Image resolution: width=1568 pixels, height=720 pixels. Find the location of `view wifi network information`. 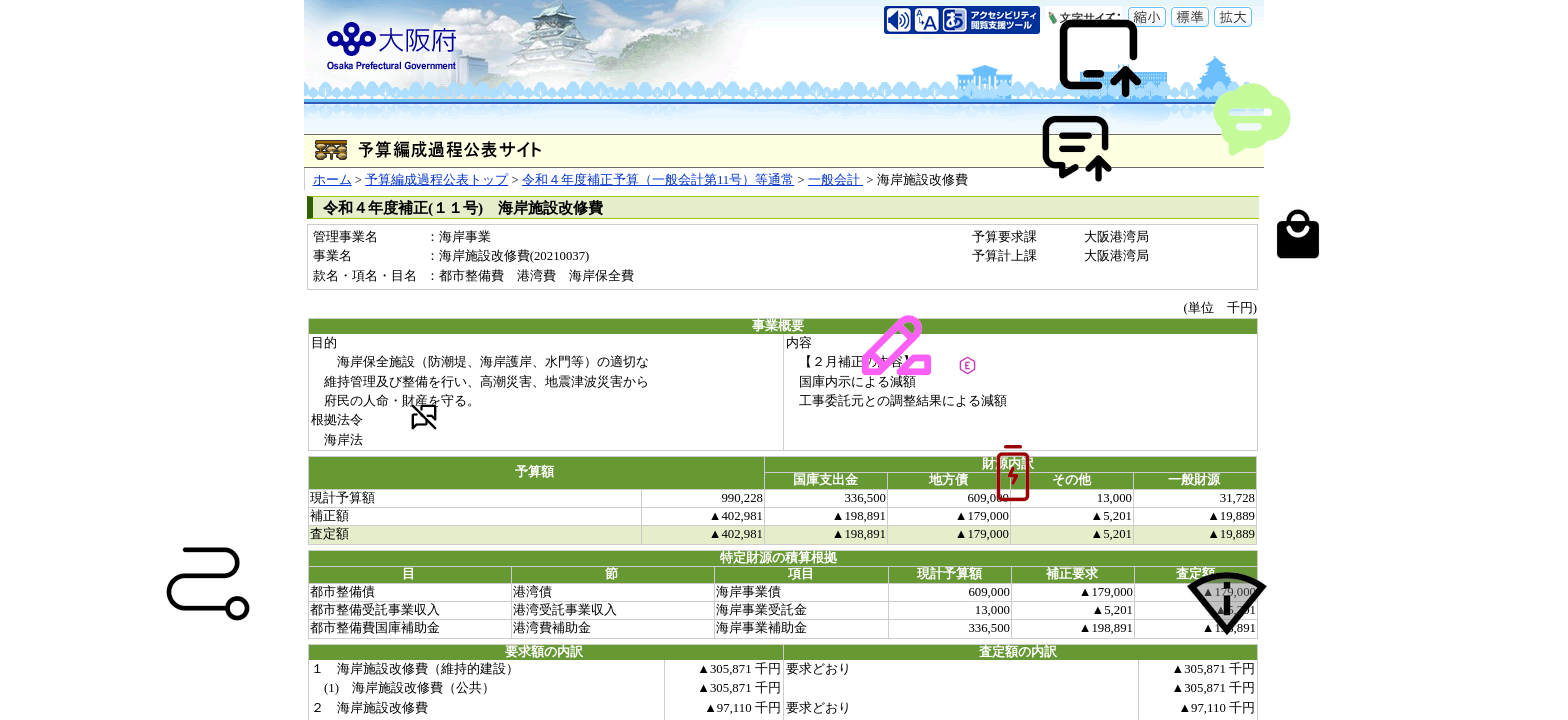

view wifi network information is located at coordinates (1227, 602).